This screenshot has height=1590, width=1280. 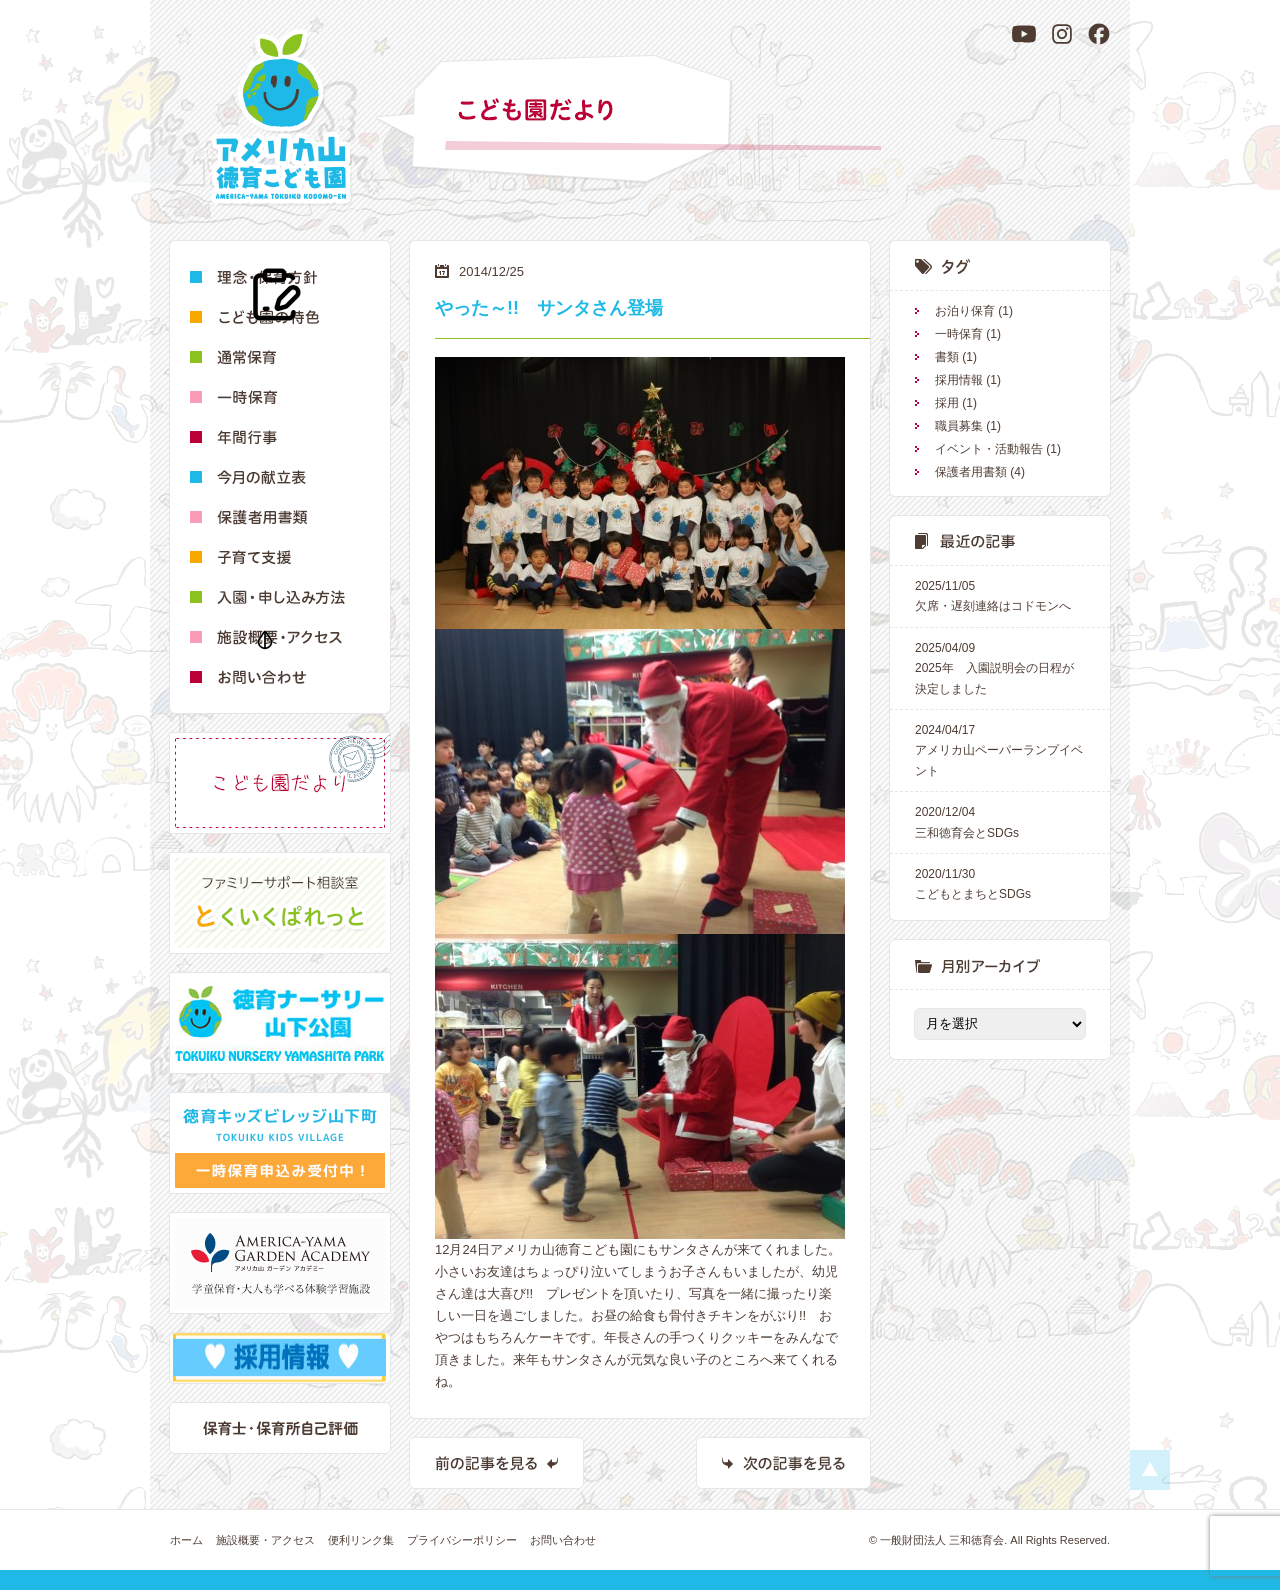 What do you see at coordinates (265, 640) in the screenshot?
I see `indicates 50% humidity level` at bounding box center [265, 640].